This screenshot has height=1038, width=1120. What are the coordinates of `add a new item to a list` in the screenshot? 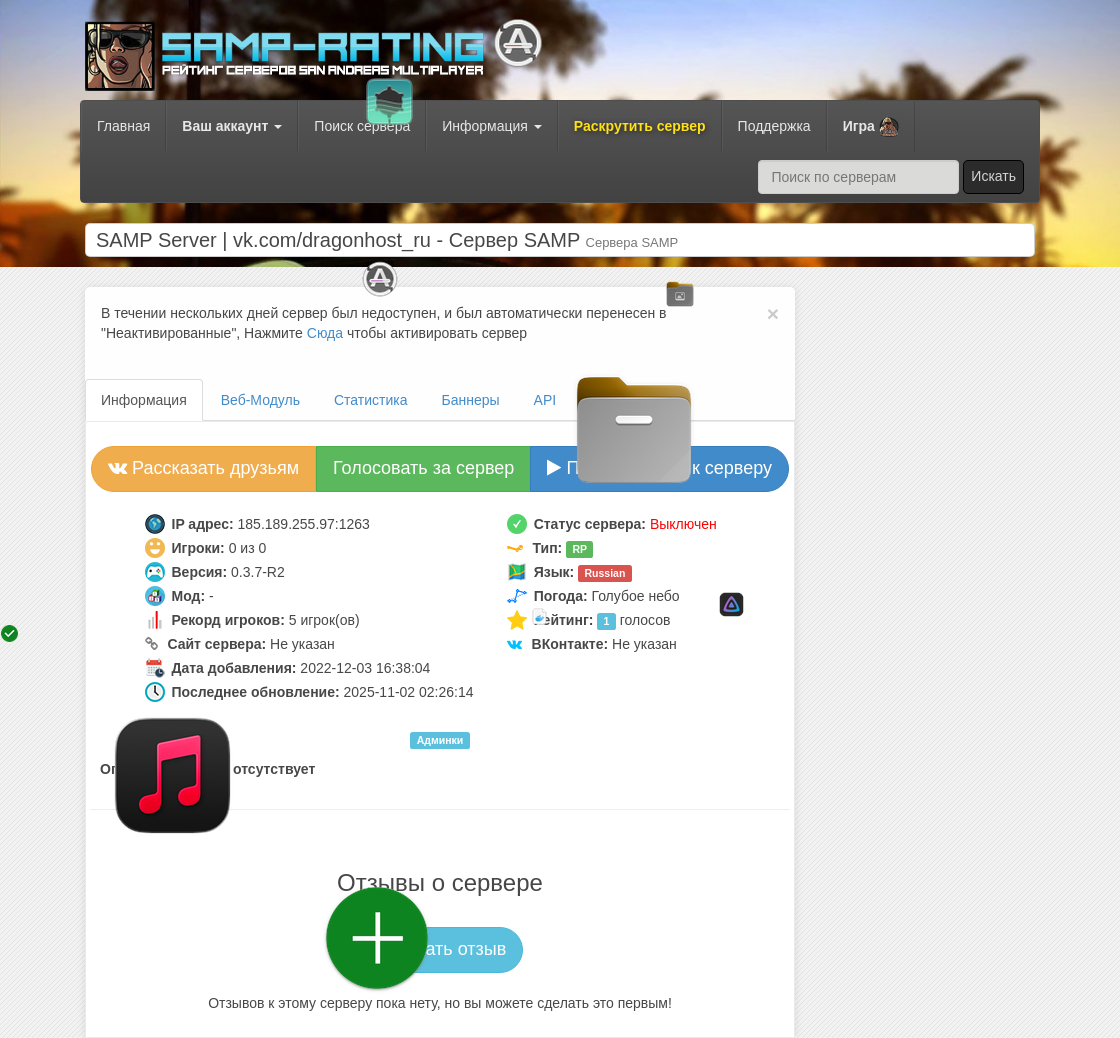 It's located at (377, 938).